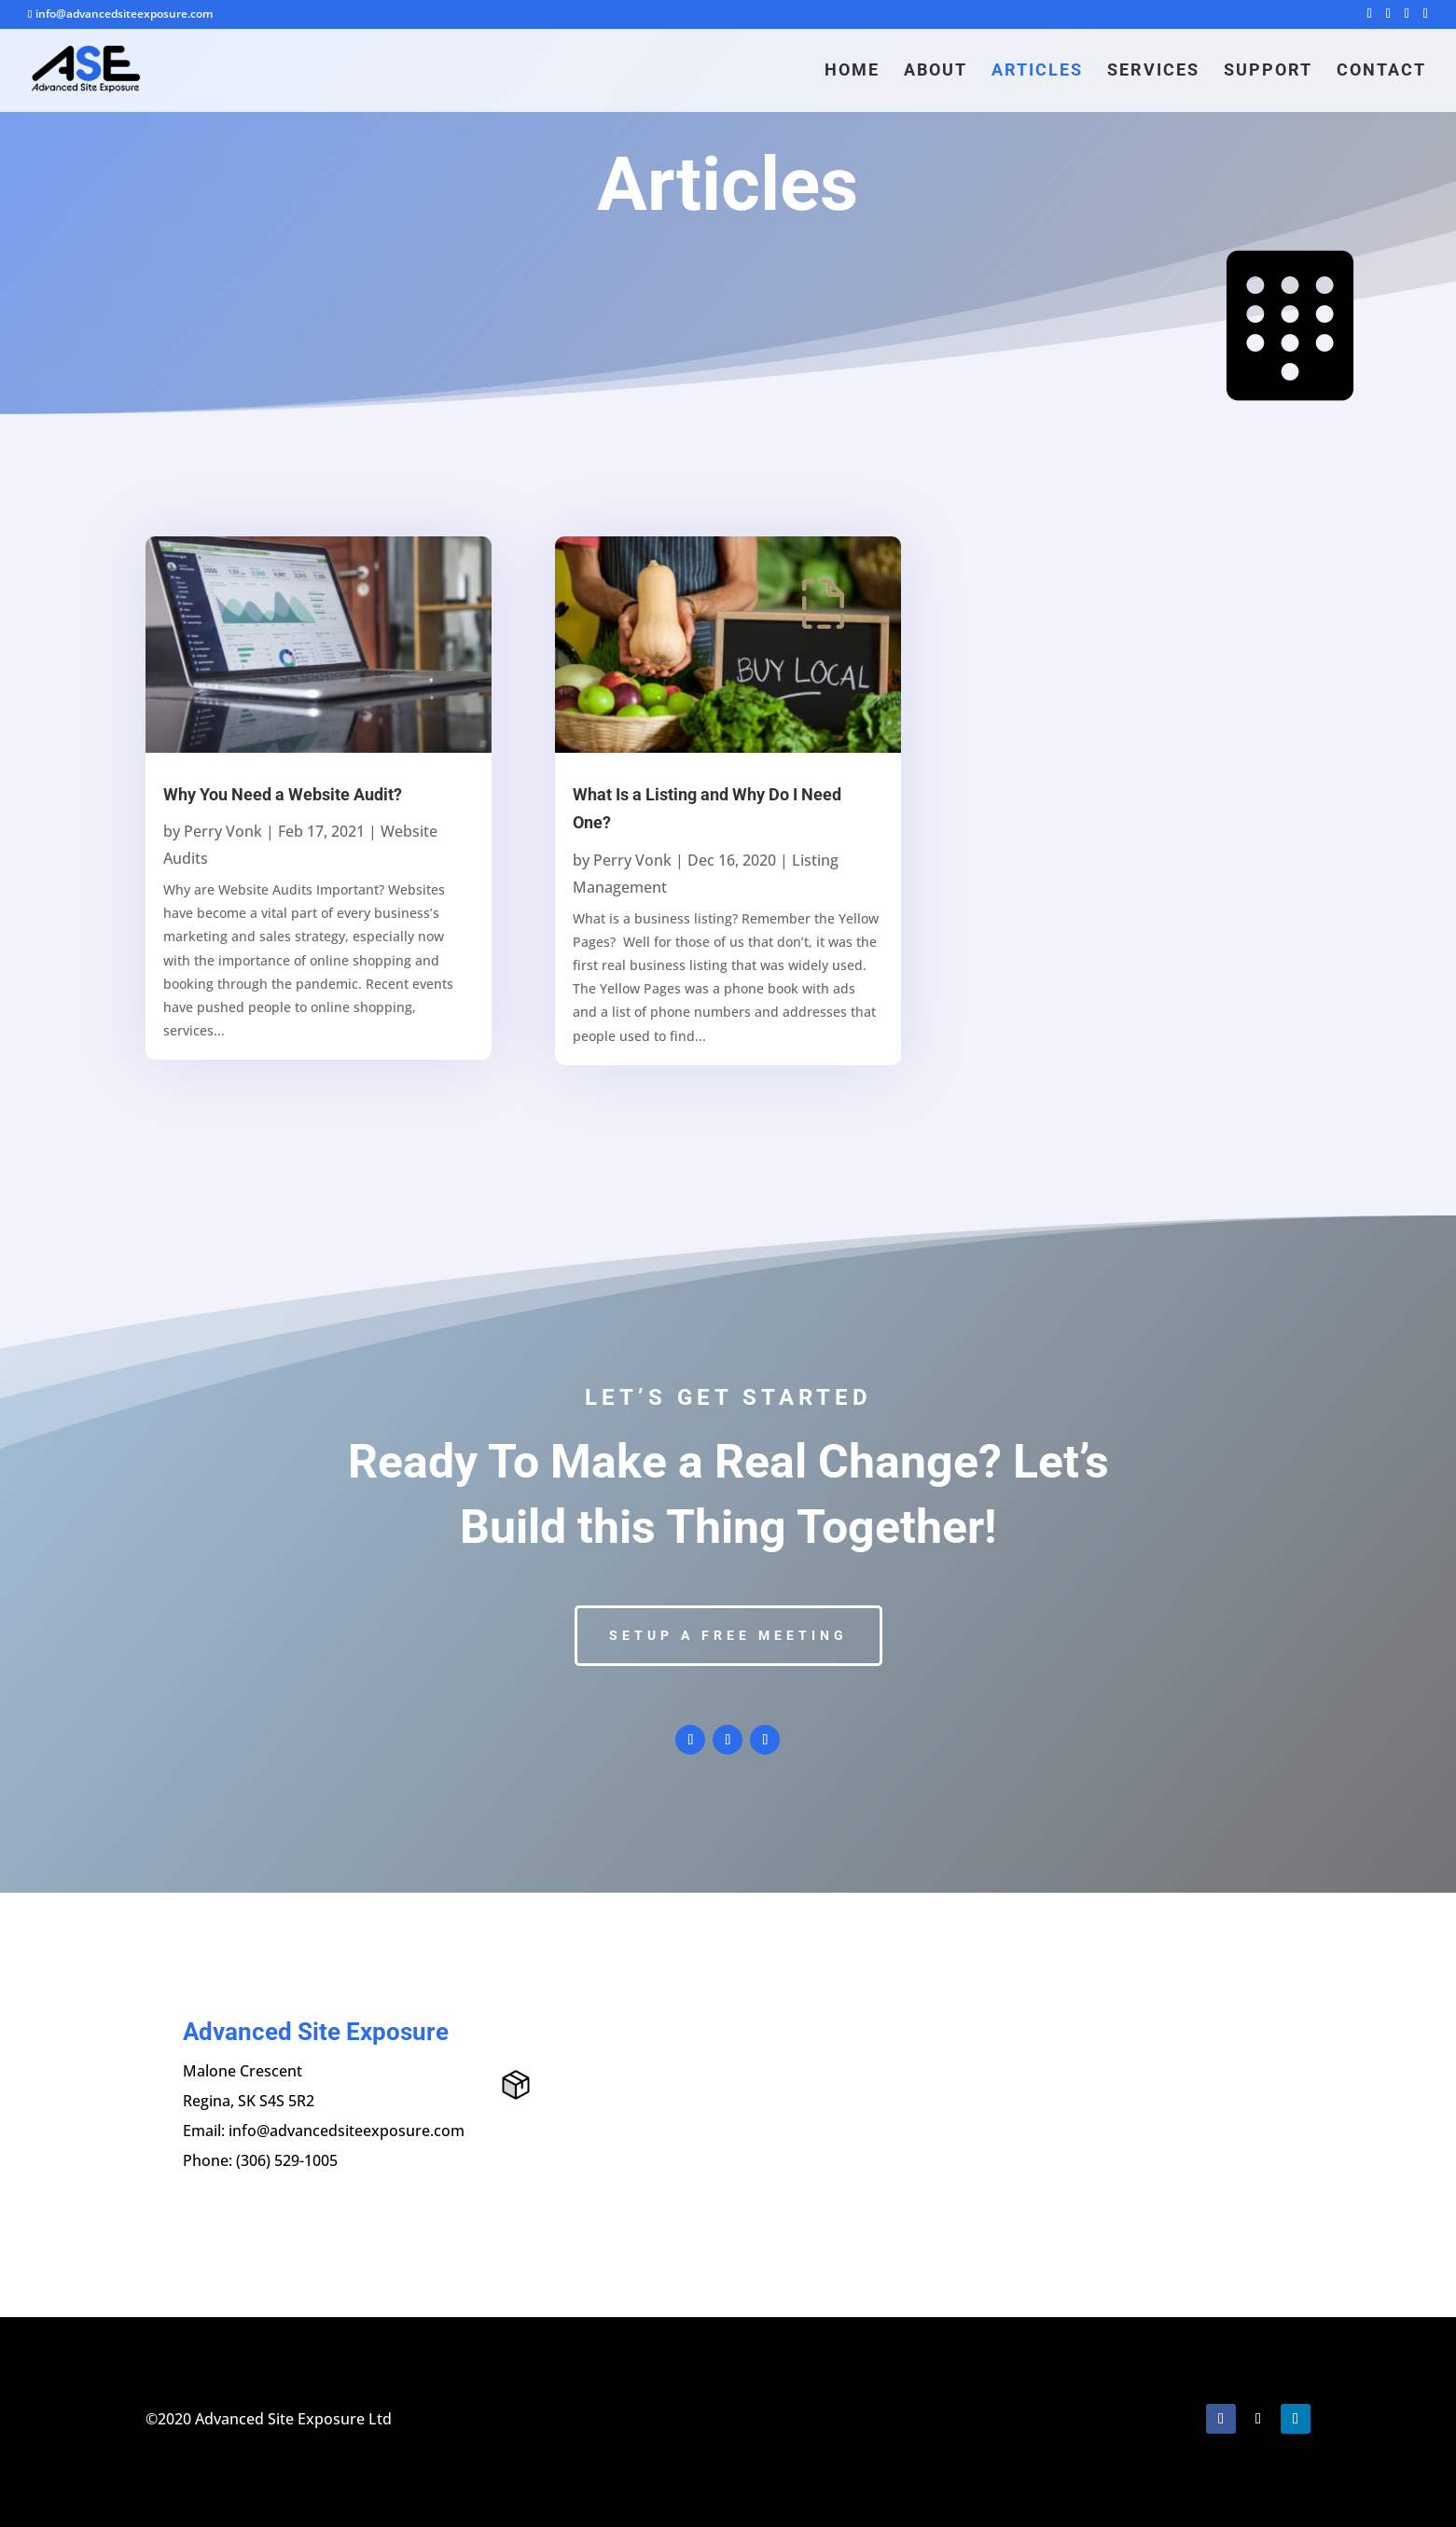 Image resolution: width=1456 pixels, height=2527 pixels. What do you see at coordinates (1290, 326) in the screenshot?
I see `open numeric keypad for input` at bounding box center [1290, 326].